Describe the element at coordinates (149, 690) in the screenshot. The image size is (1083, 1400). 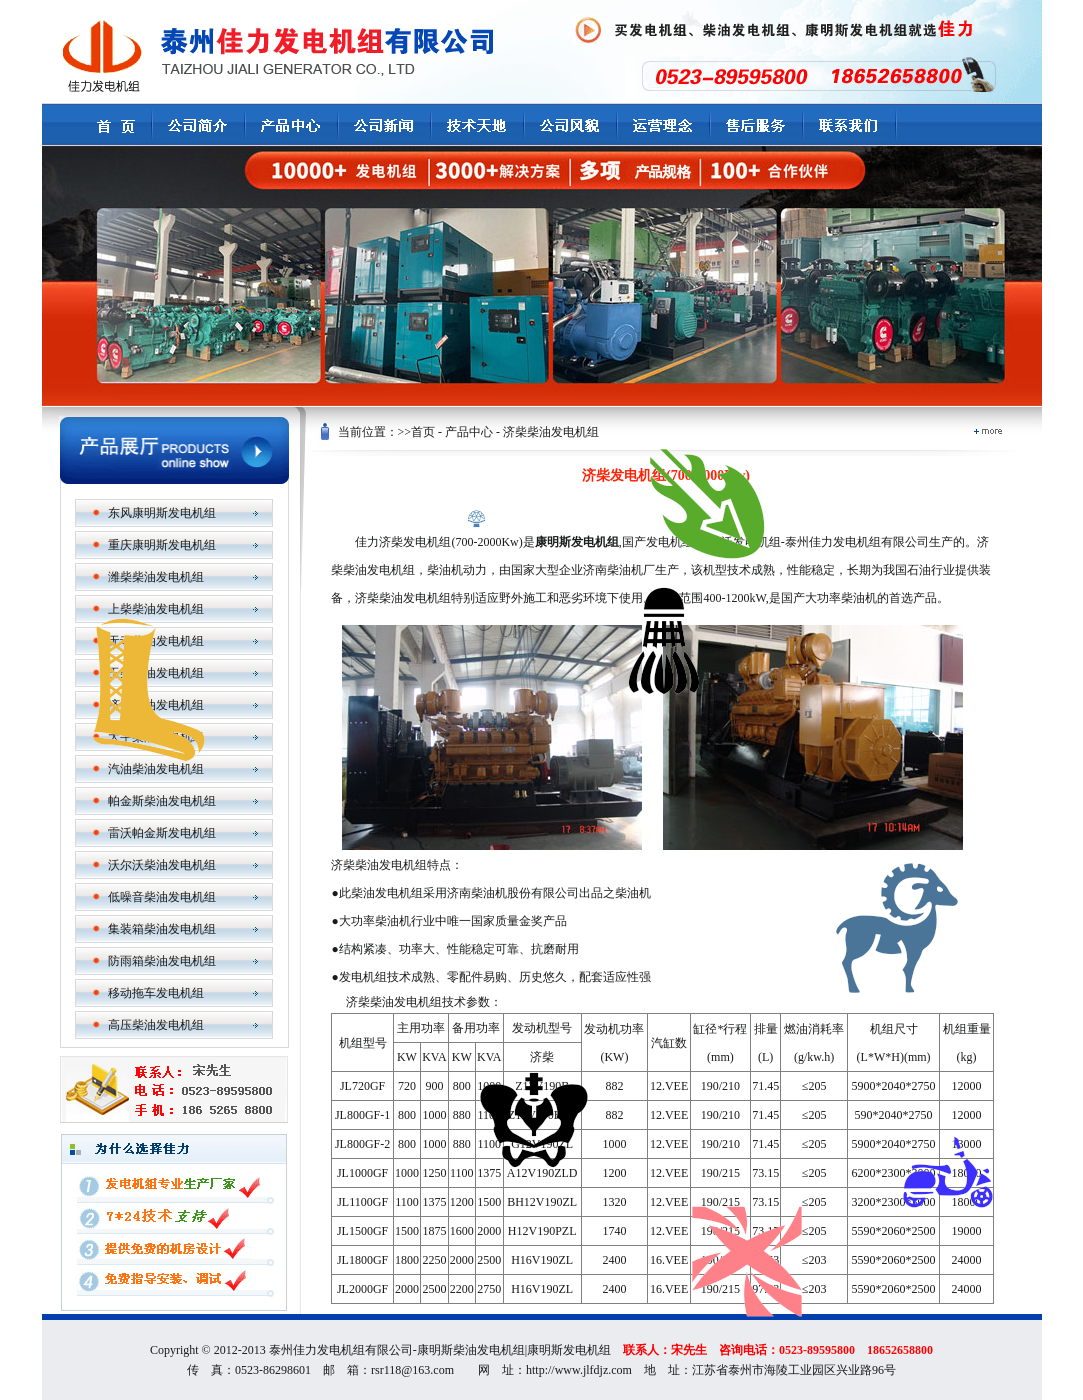
I see `select footwear or boot equipment` at that location.